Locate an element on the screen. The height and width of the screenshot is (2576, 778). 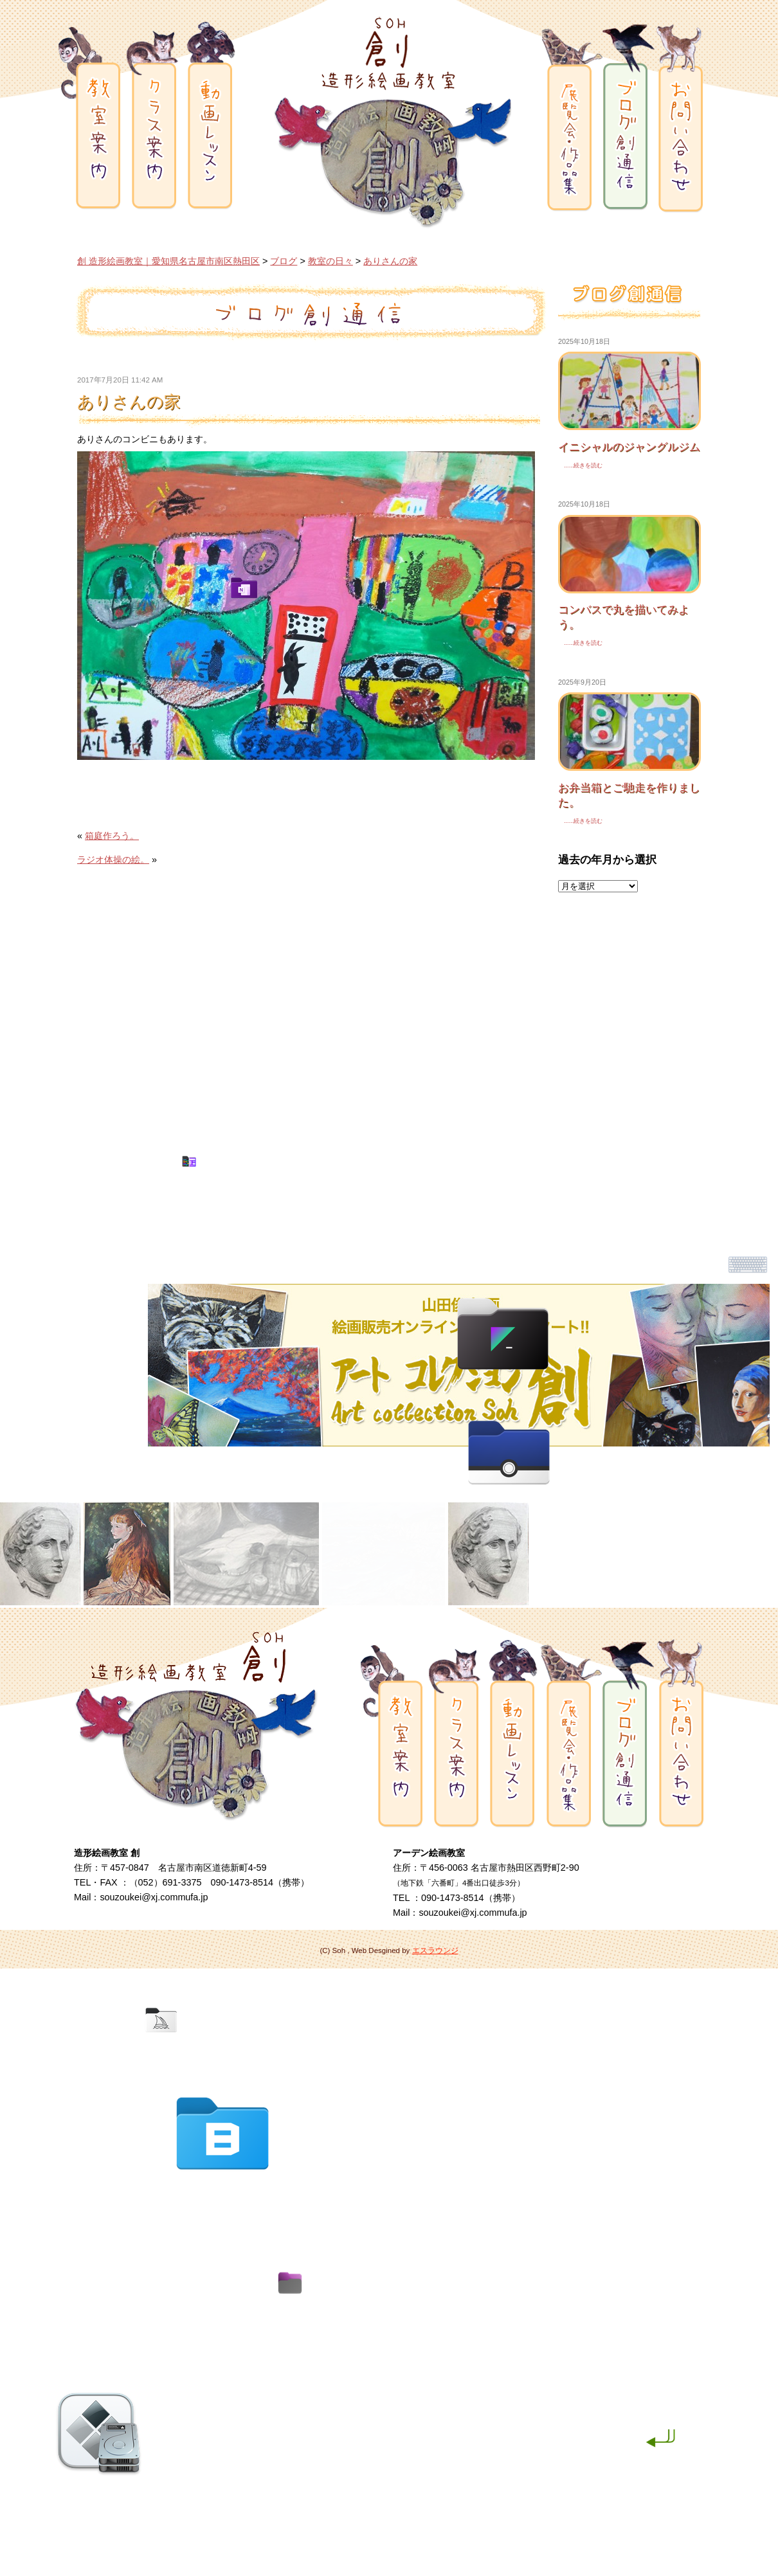
open jetbrains academy project folder is located at coordinates (502, 1336).